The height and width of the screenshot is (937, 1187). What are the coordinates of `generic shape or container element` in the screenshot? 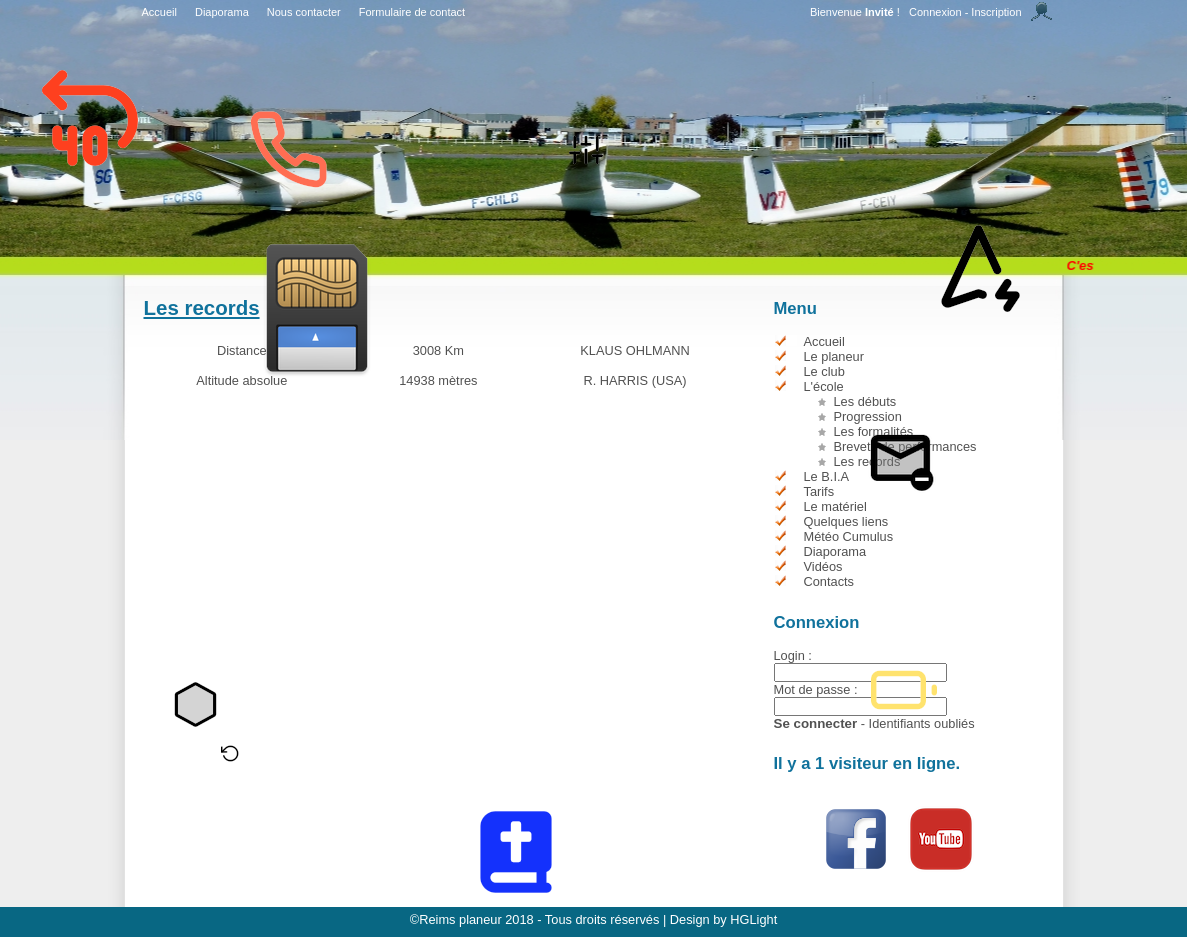 It's located at (195, 704).